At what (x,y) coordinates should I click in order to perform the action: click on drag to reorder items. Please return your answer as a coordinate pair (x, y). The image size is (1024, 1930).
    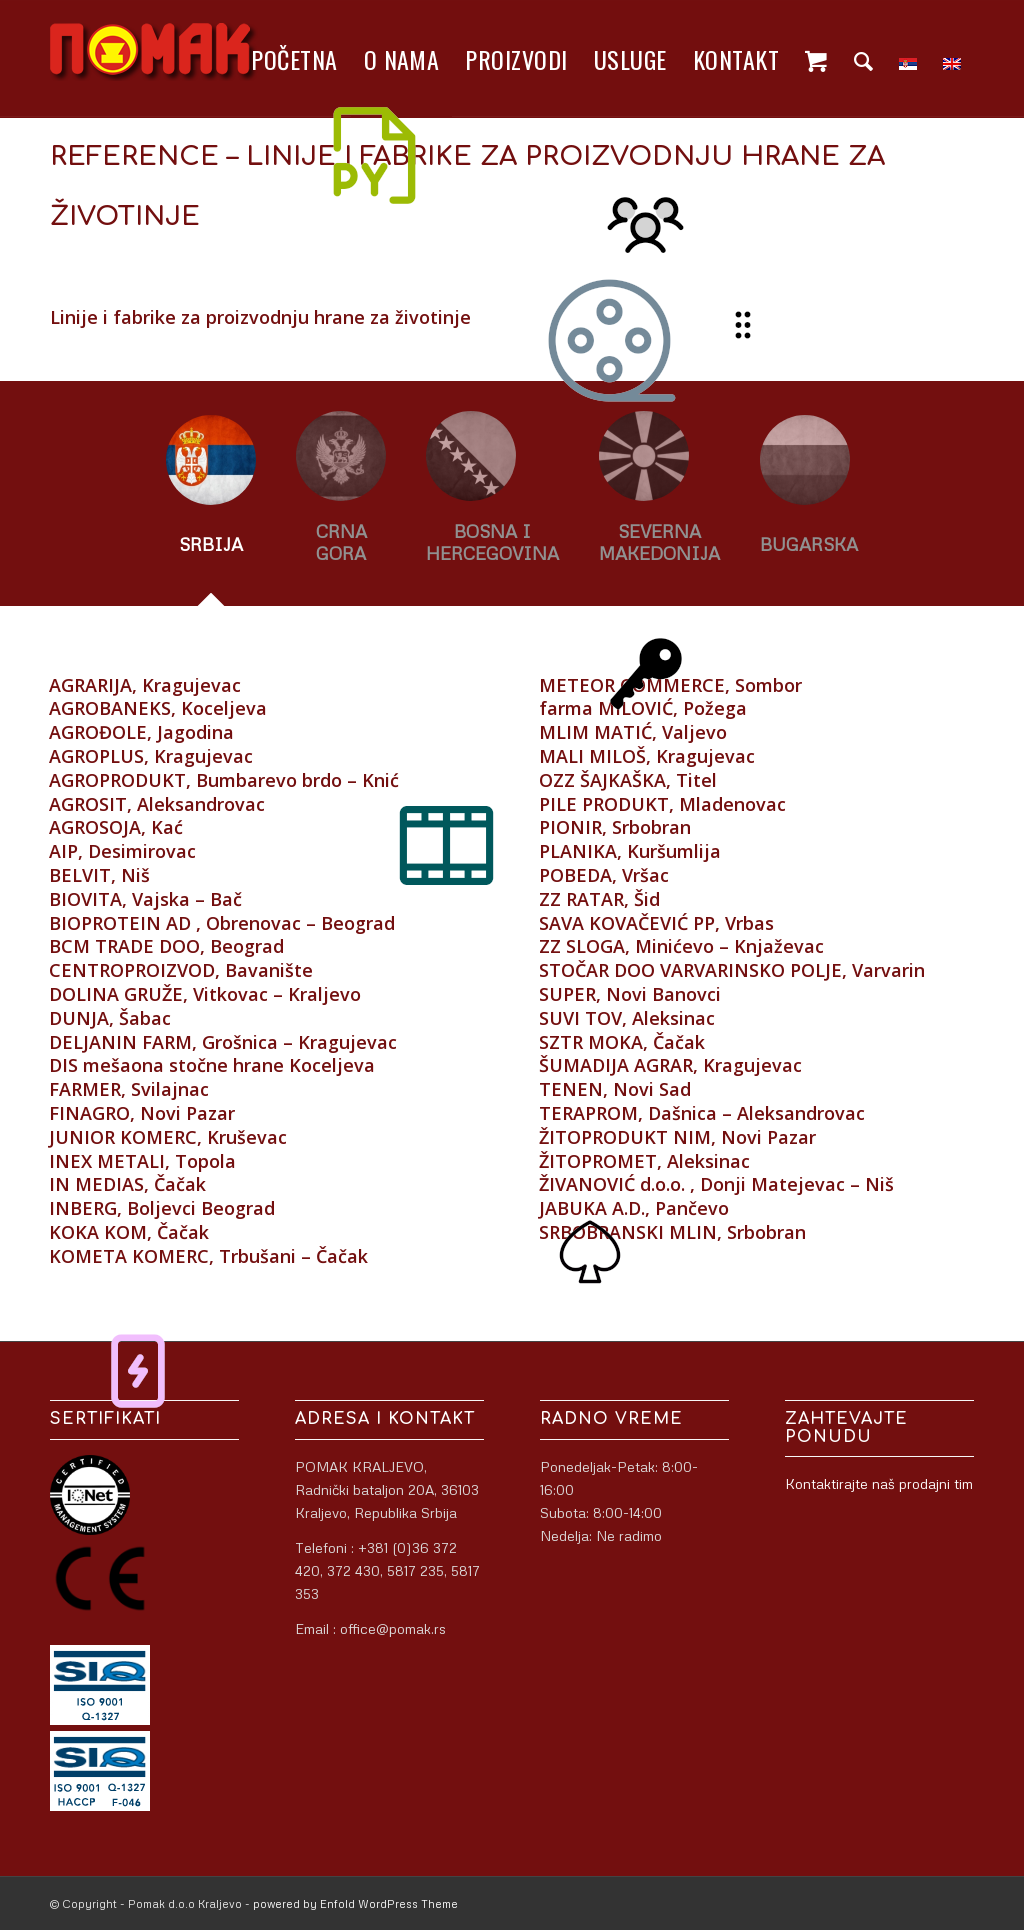
    Looking at the image, I should click on (743, 325).